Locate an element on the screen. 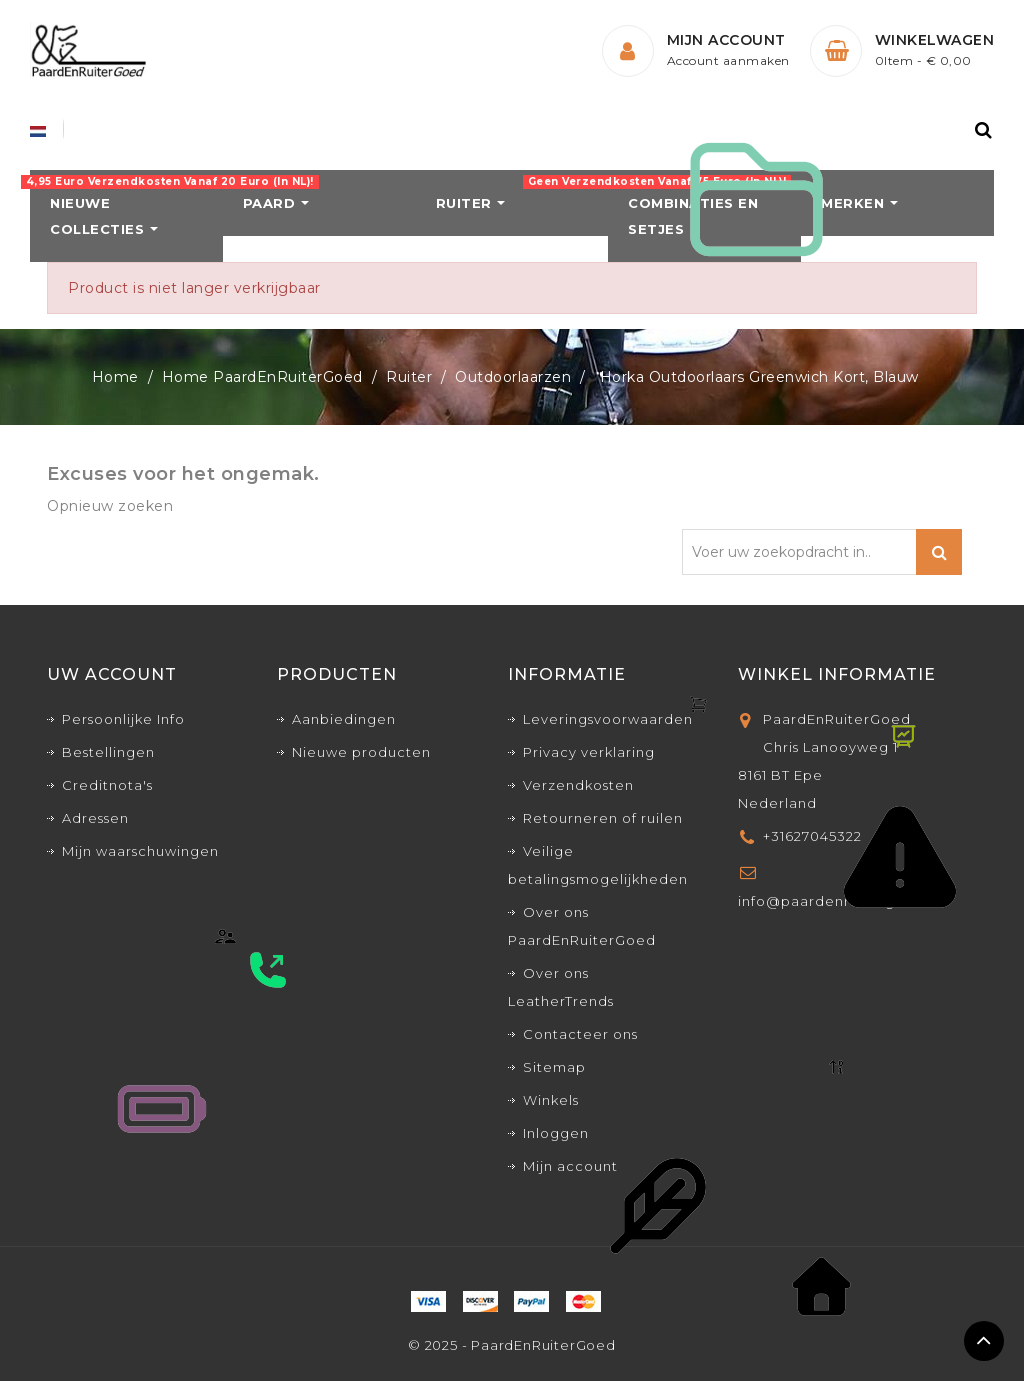 This screenshot has height=1381, width=1024. make an outgoing call is located at coordinates (268, 970).